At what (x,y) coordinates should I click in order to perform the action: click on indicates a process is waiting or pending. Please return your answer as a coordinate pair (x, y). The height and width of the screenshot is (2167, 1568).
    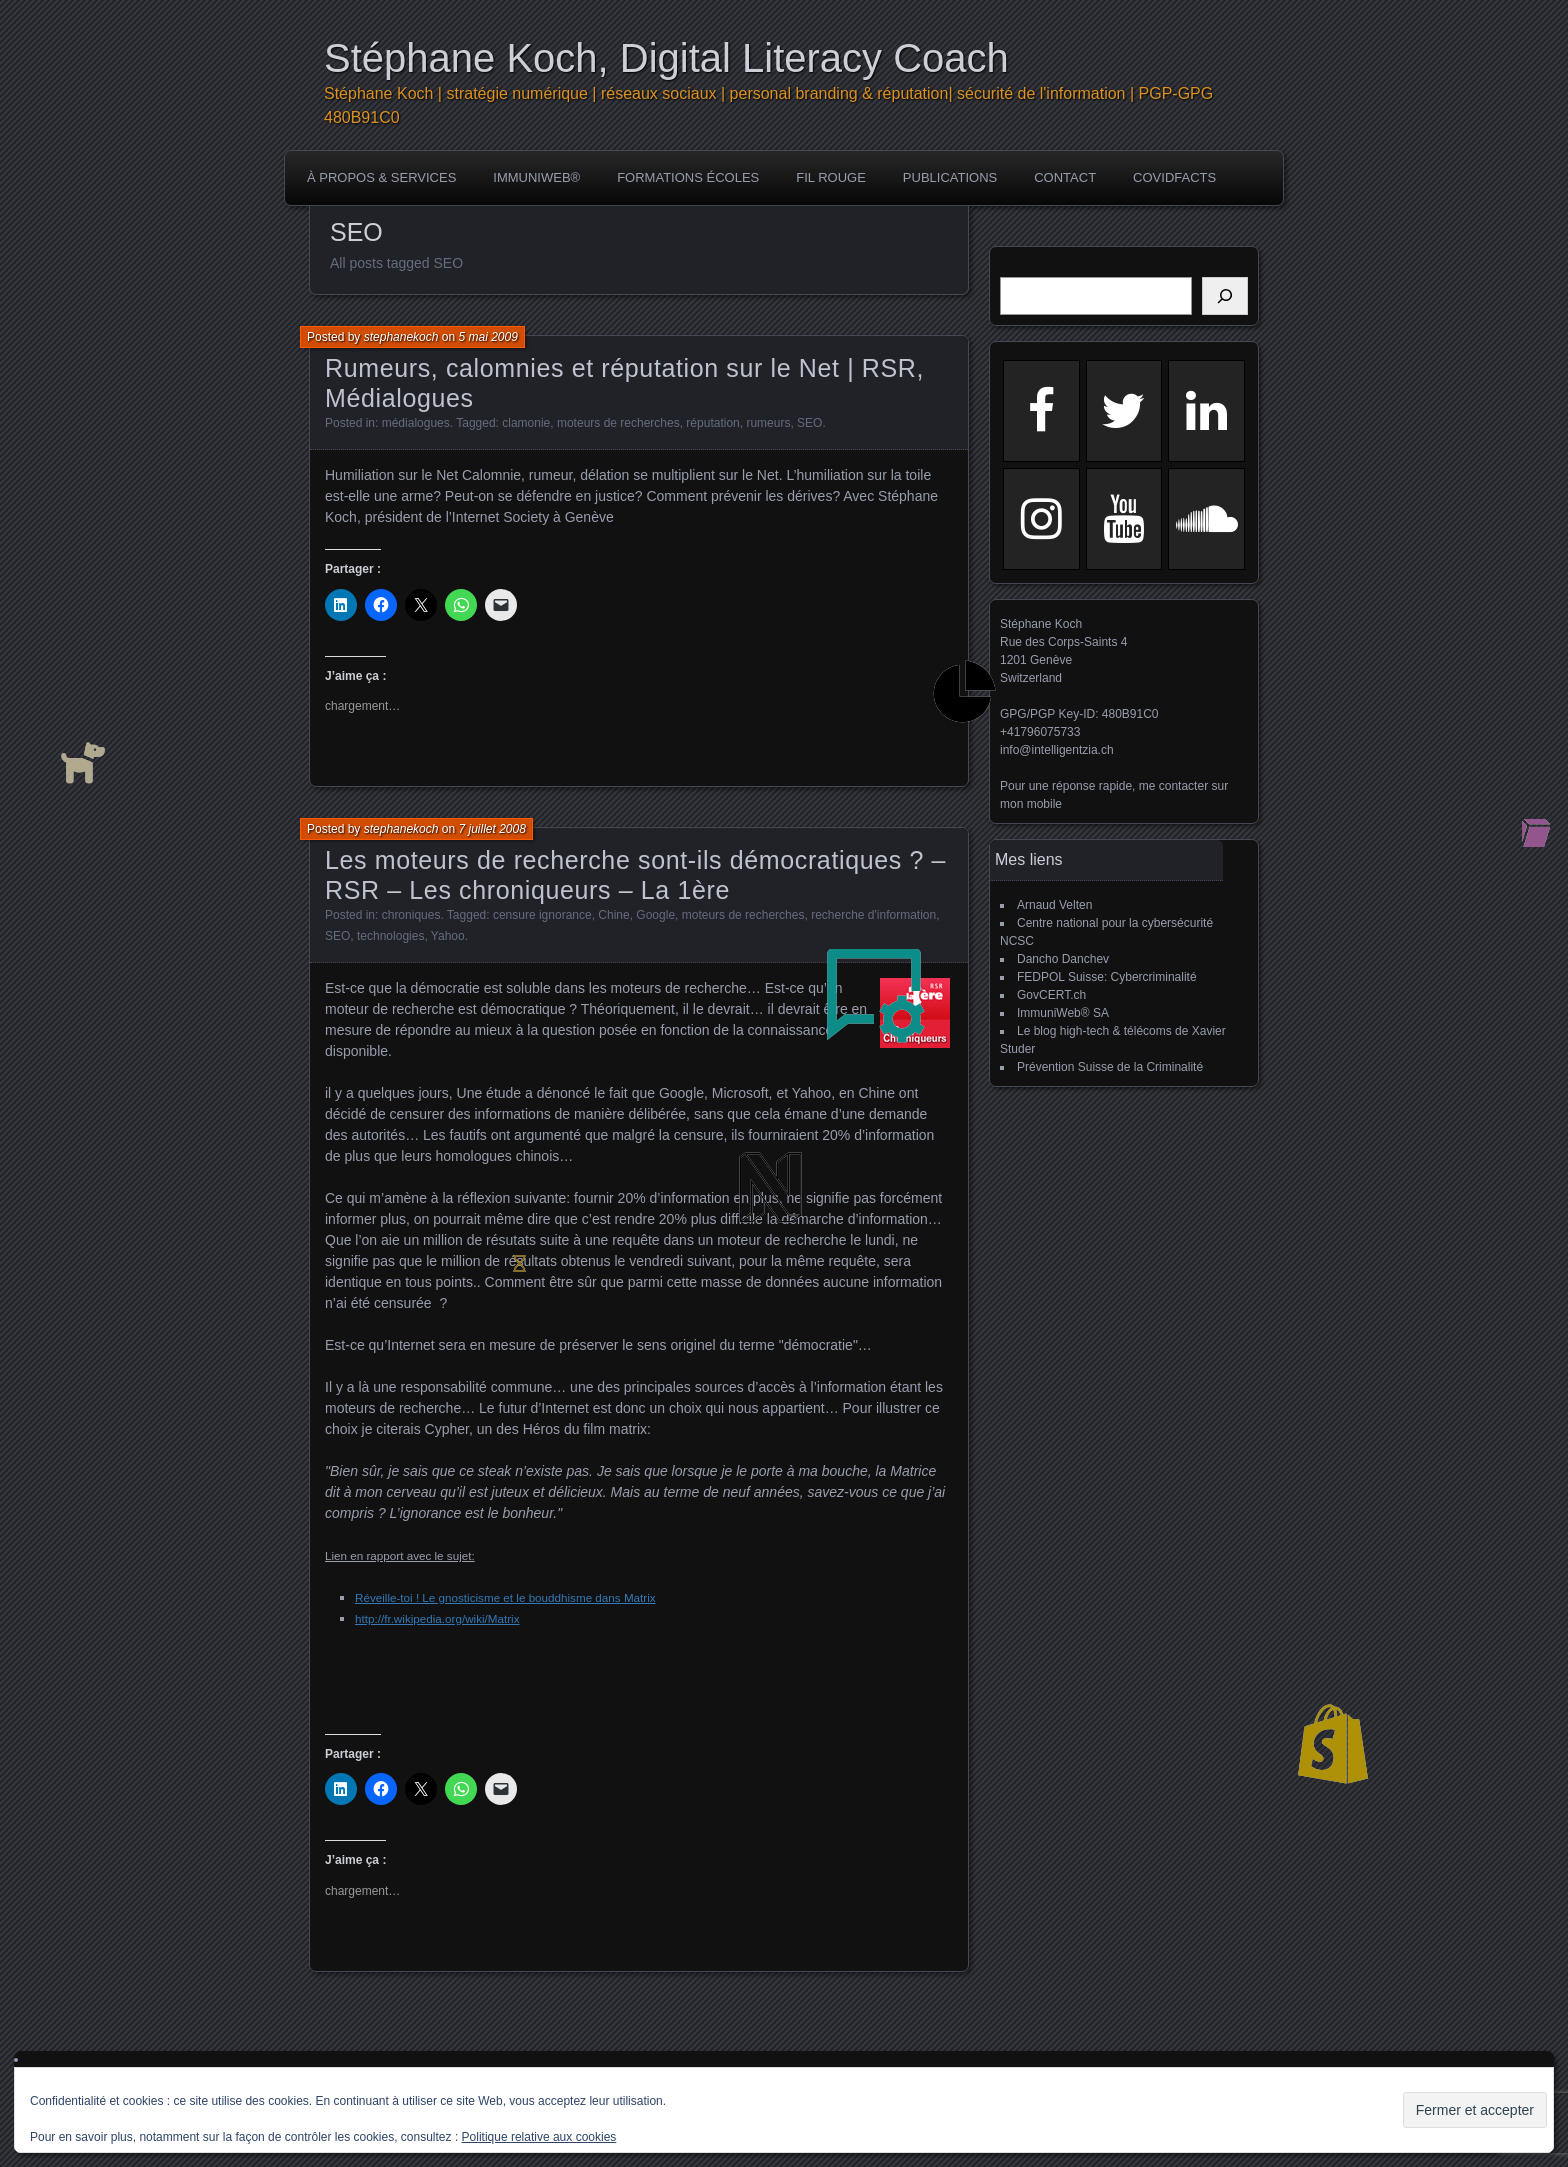
    Looking at the image, I should click on (519, 1263).